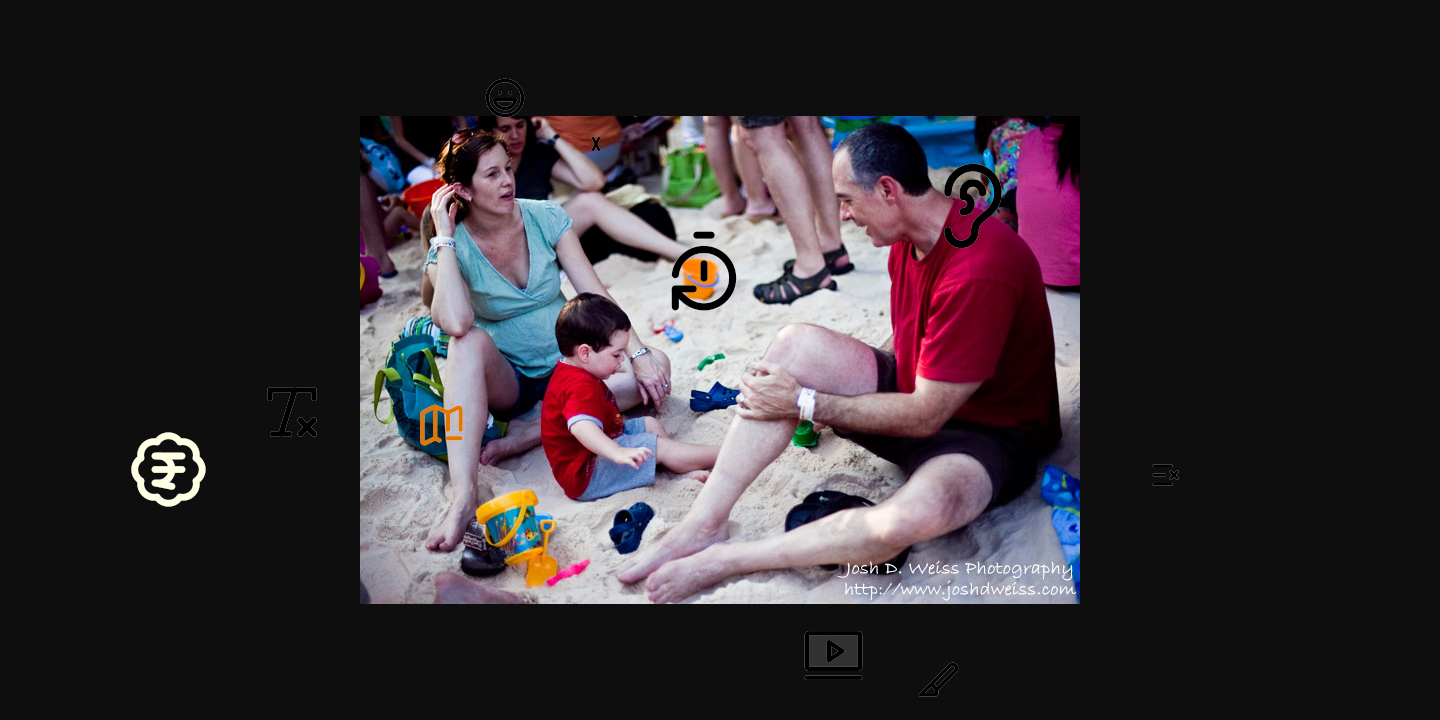  Describe the element at coordinates (971, 206) in the screenshot. I see `access audio or sound settings` at that location.